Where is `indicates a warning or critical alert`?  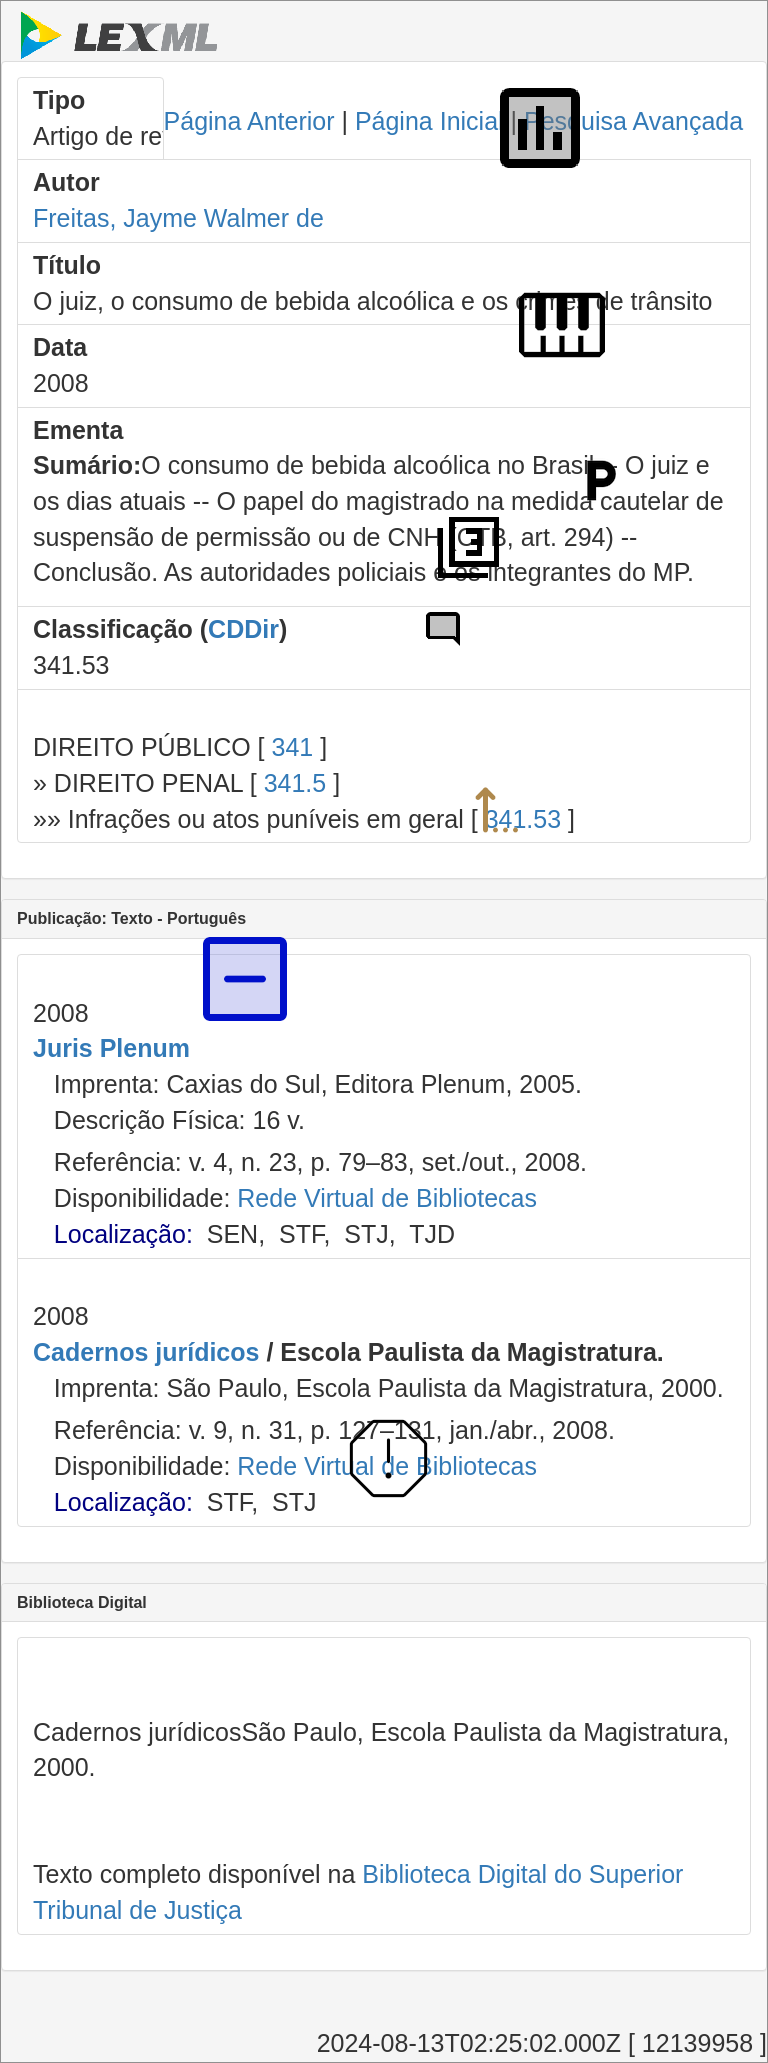
indicates a warning or critical alert is located at coordinates (388, 1458).